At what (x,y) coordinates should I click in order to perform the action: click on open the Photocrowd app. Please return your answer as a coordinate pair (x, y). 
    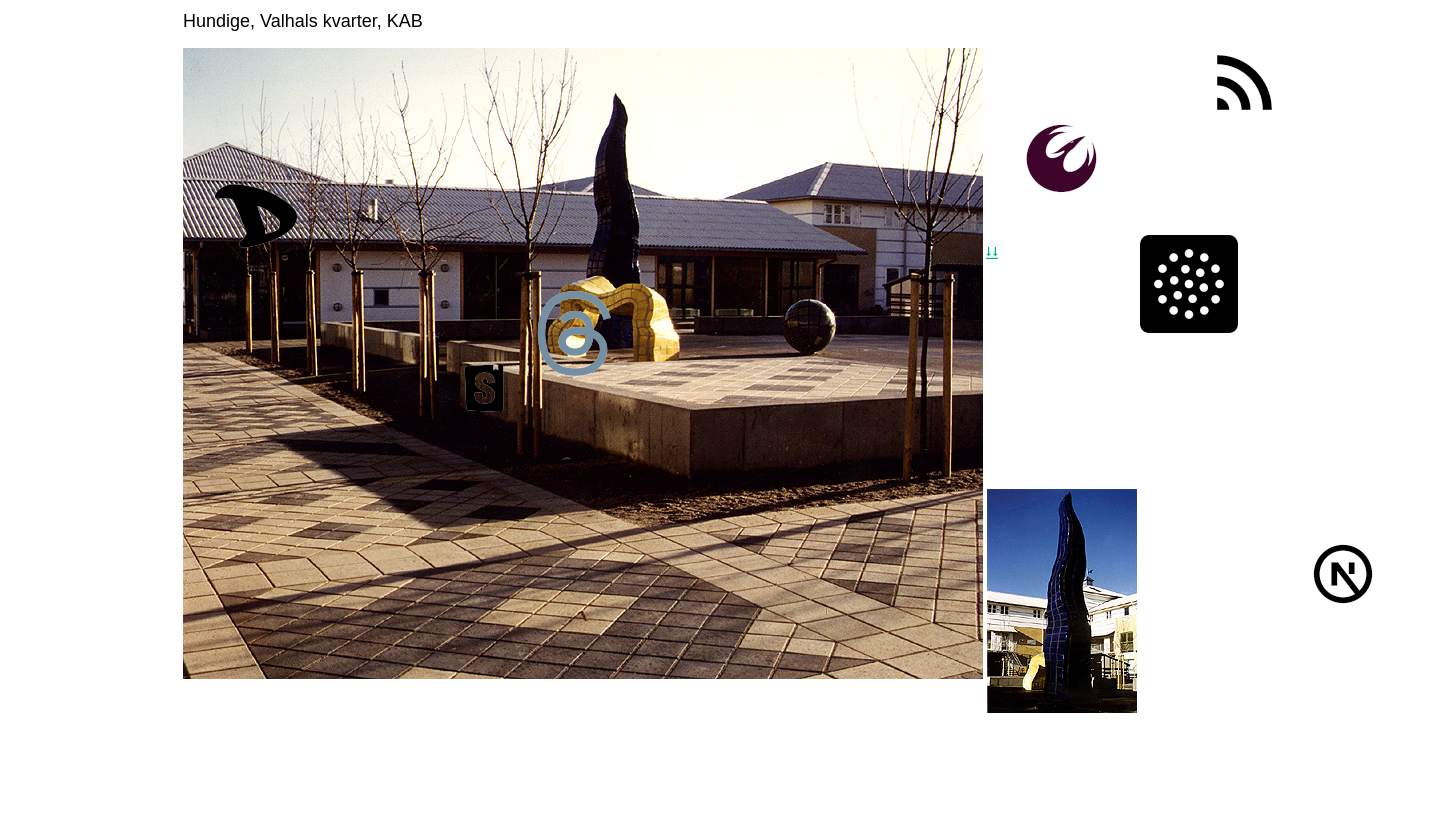
    Looking at the image, I should click on (1189, 284).